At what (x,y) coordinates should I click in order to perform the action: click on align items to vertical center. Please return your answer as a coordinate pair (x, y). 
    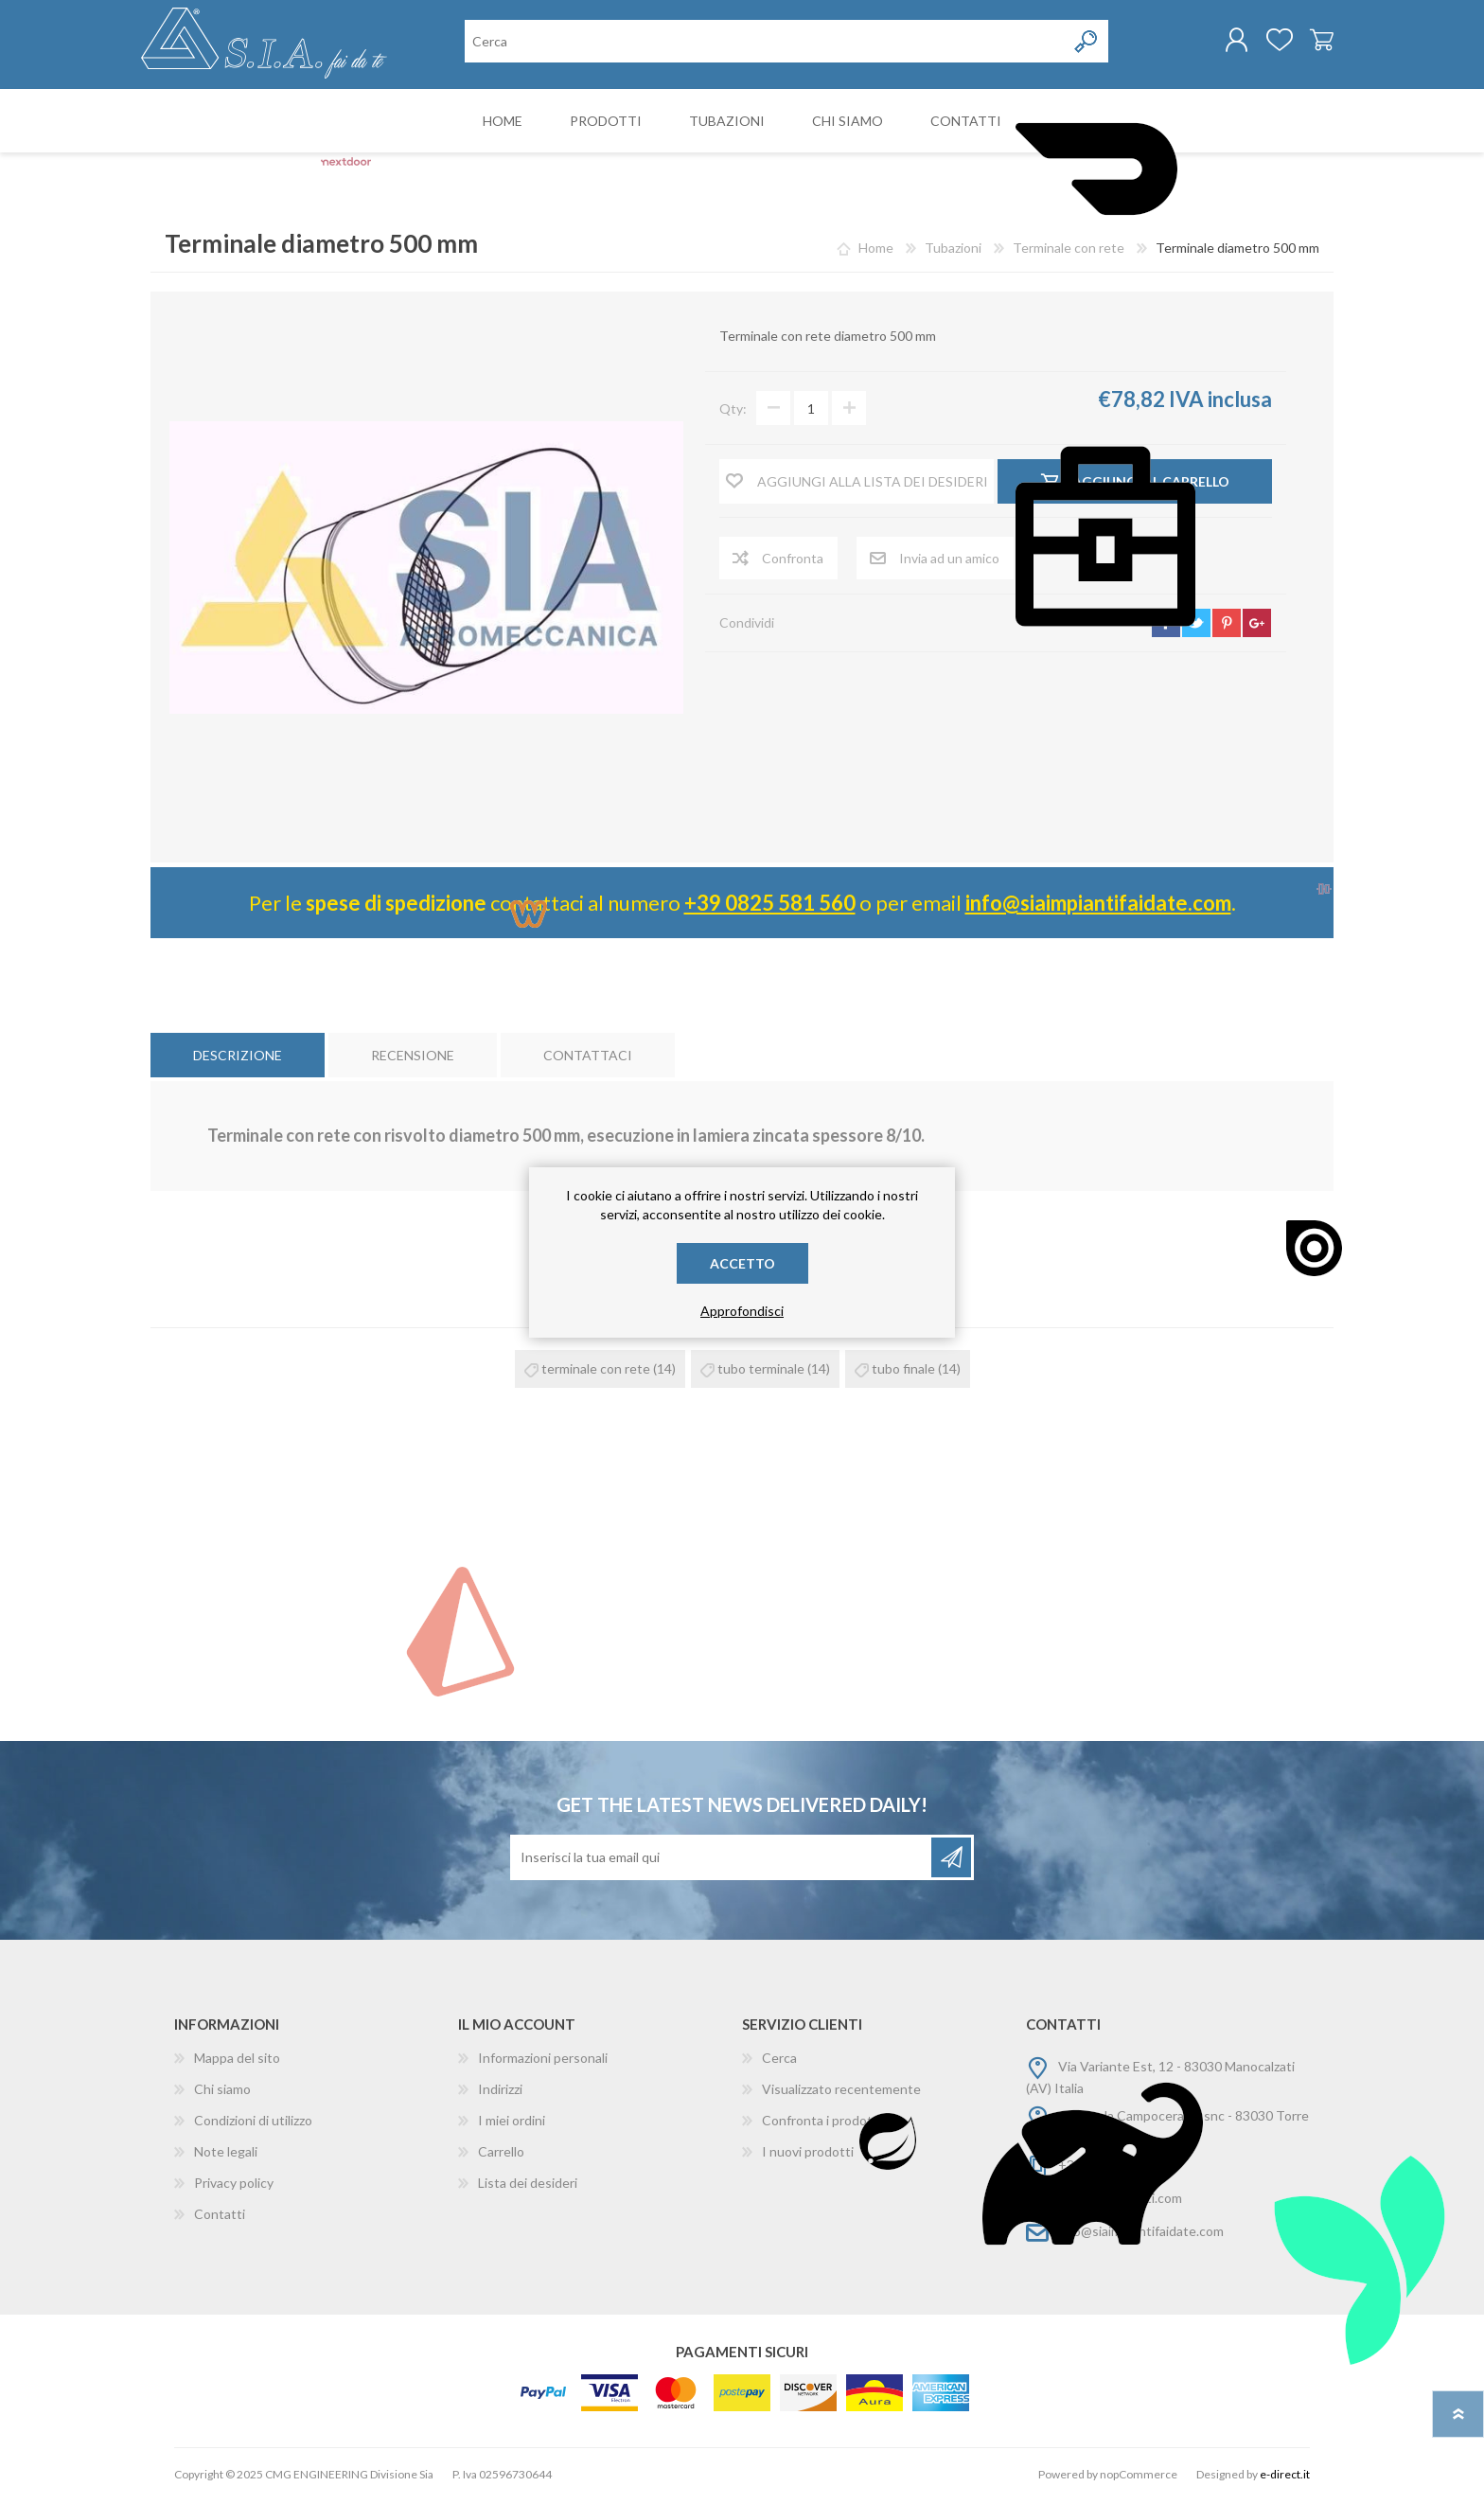
    Looking at the image, I should click on (1324, 889).